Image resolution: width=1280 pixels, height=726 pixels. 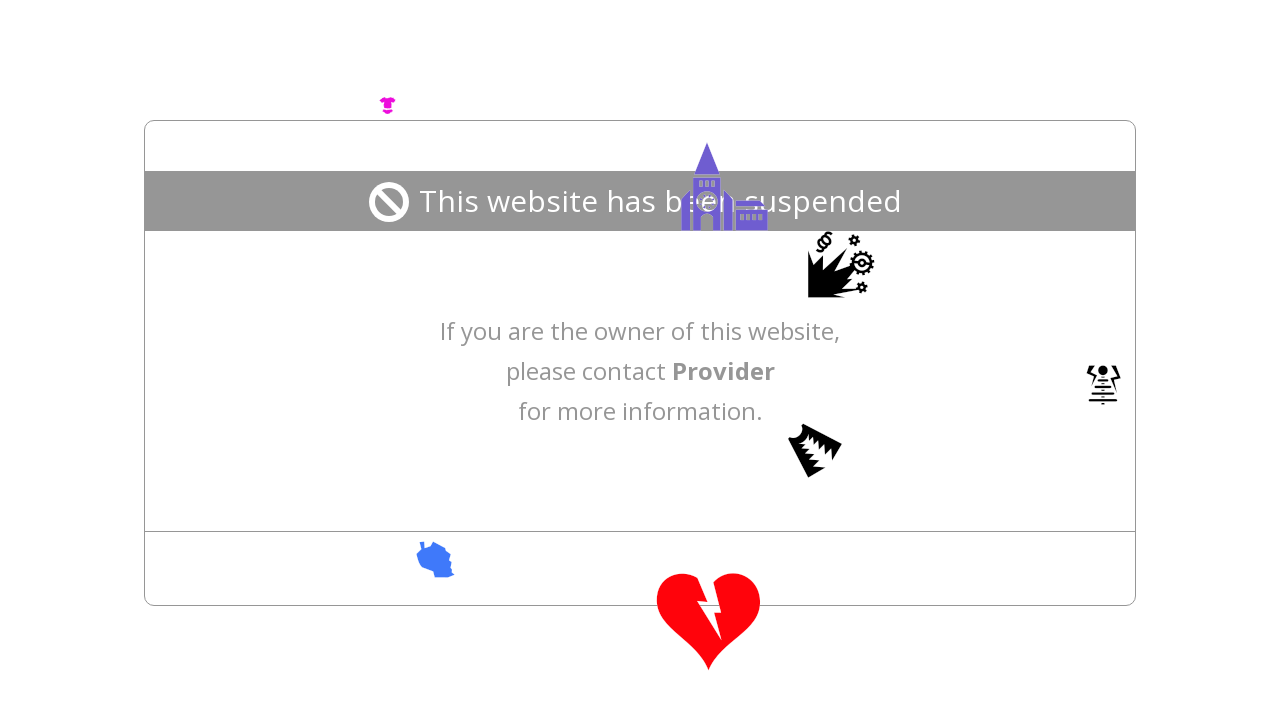 I want to click on indicates a system crash or critical error, so click(x=841, y=263).